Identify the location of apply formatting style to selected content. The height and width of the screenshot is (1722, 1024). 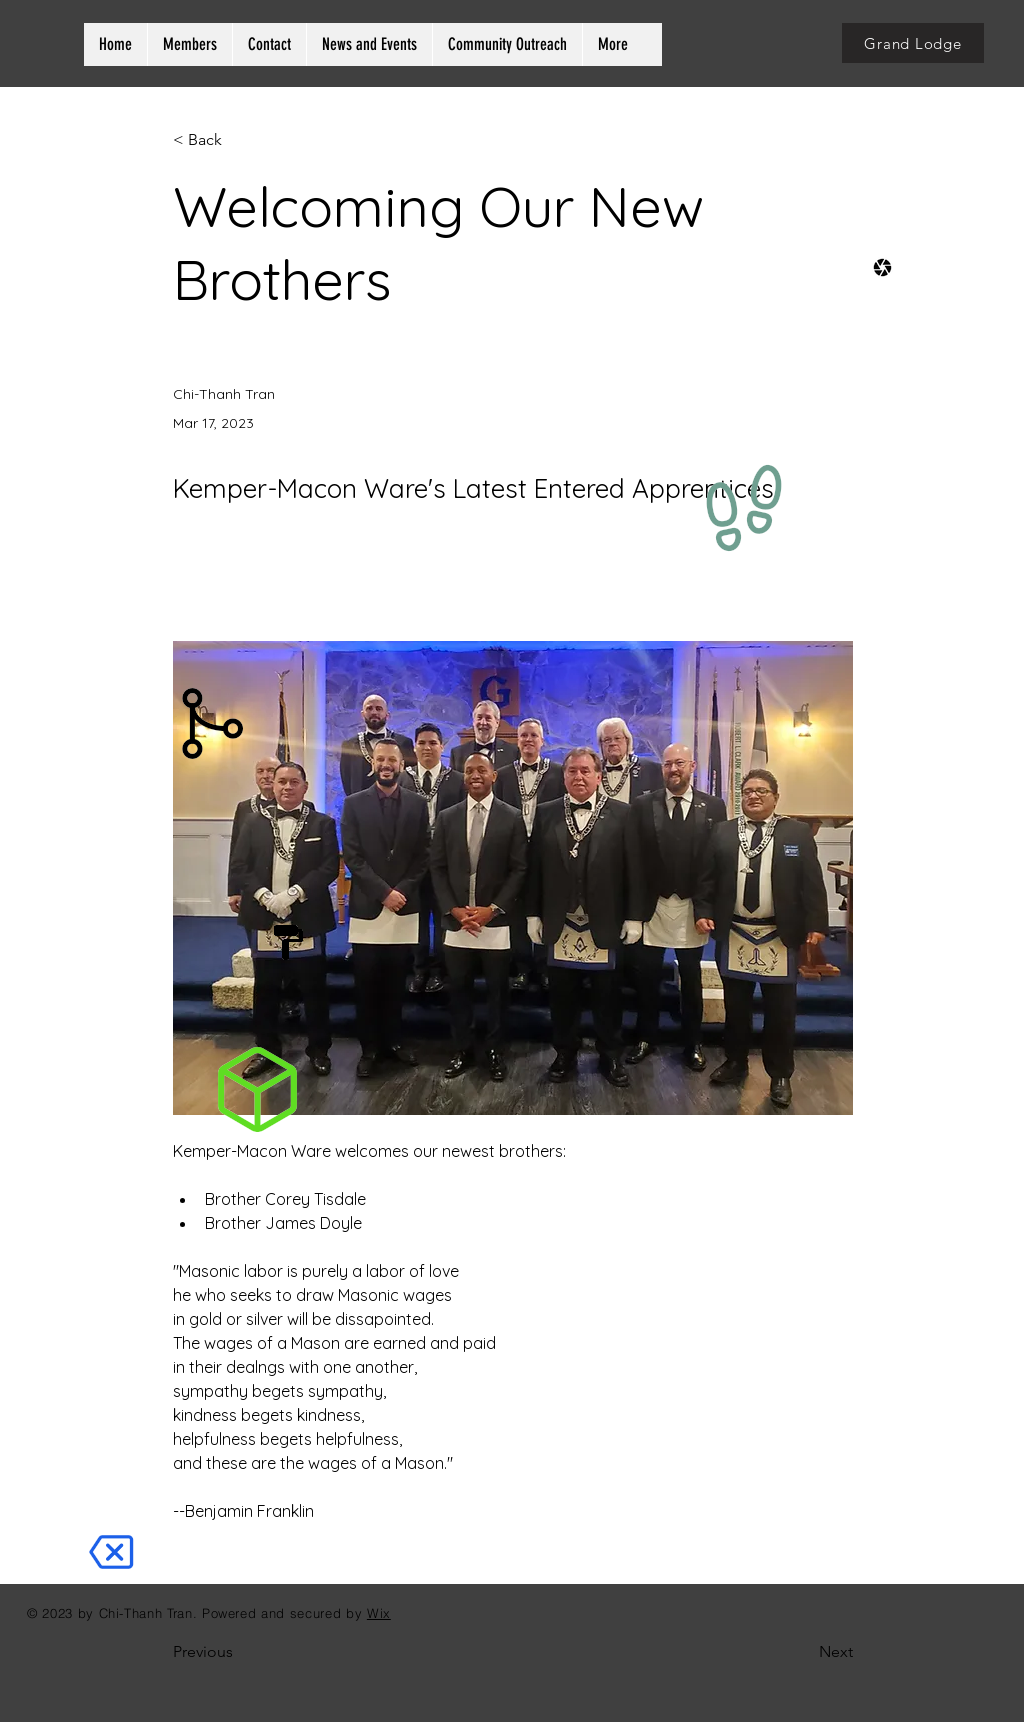
(287, 942).